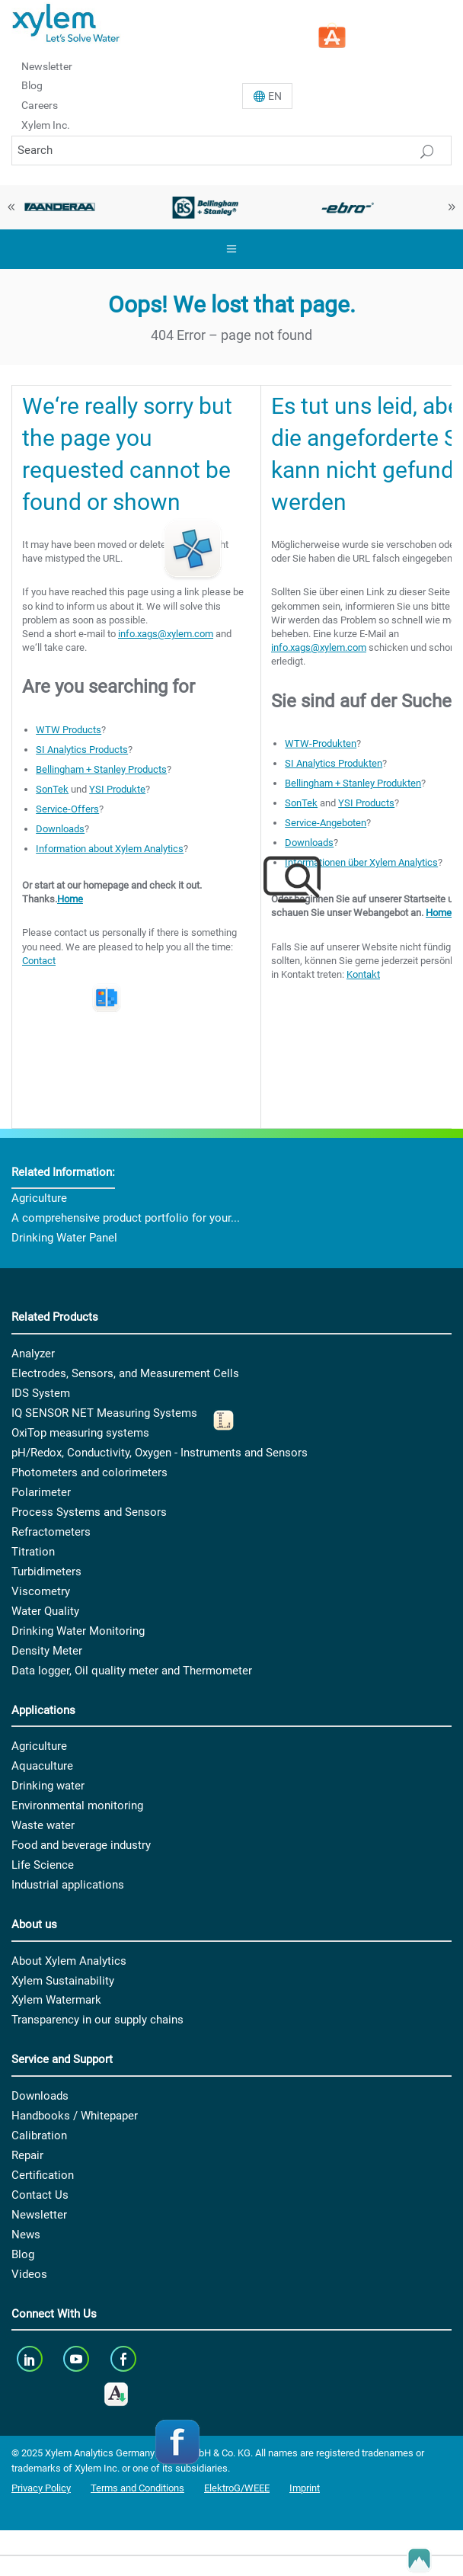  Describe the element at coordinates (107, 998) in the screenshot. I see `open obfuscate app for redacting sensitive information` at that location.